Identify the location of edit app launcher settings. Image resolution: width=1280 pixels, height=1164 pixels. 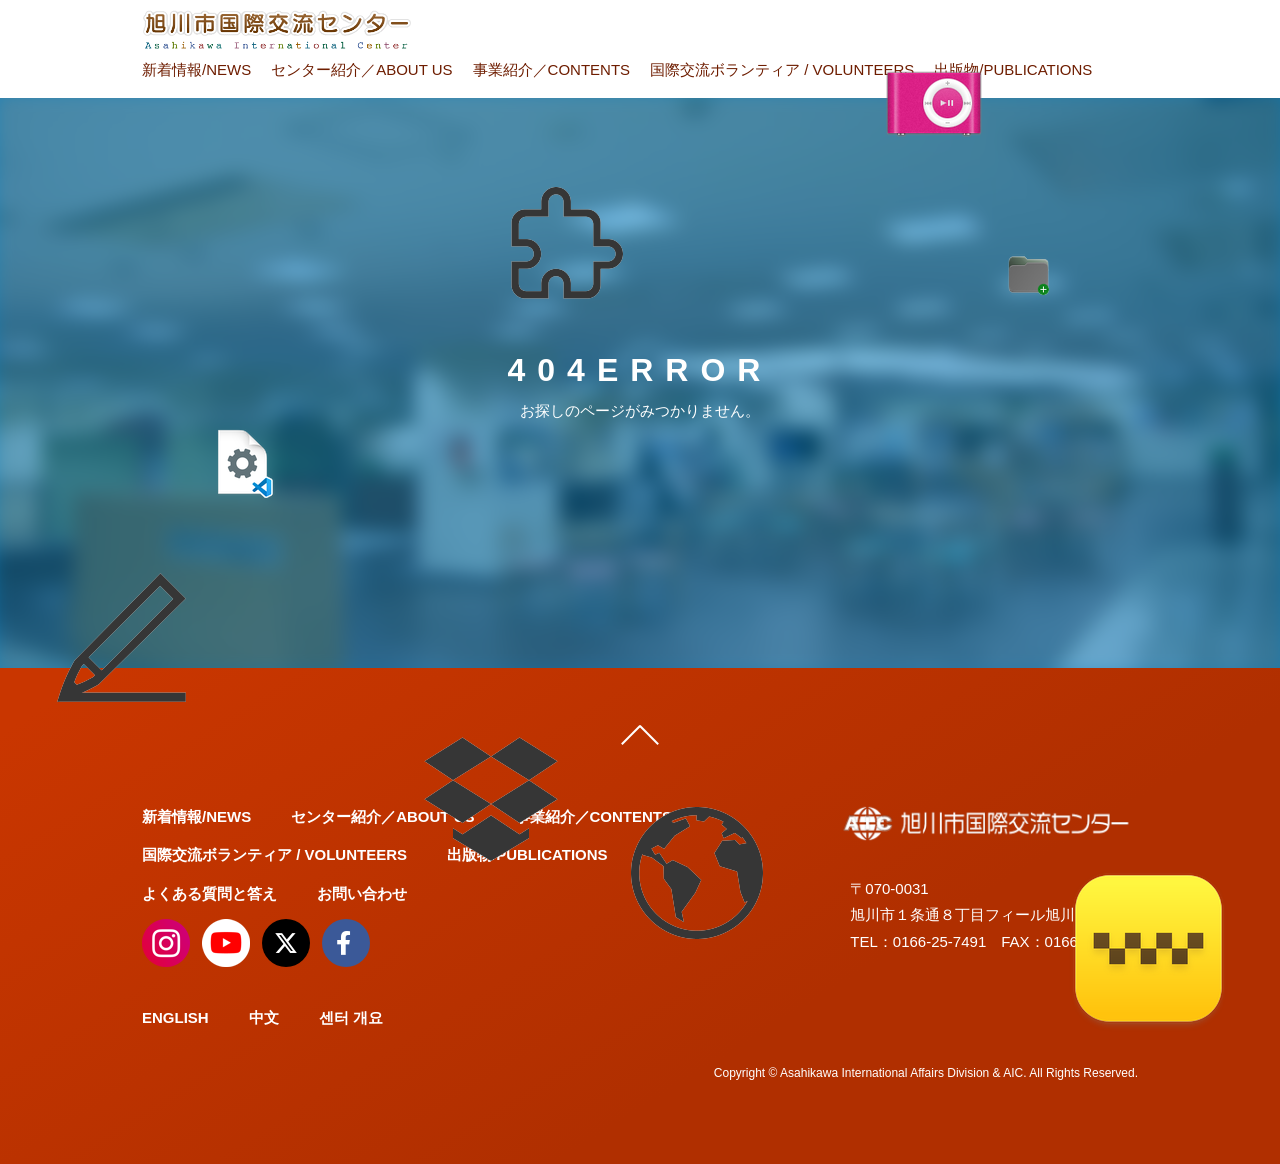
(121, 637).